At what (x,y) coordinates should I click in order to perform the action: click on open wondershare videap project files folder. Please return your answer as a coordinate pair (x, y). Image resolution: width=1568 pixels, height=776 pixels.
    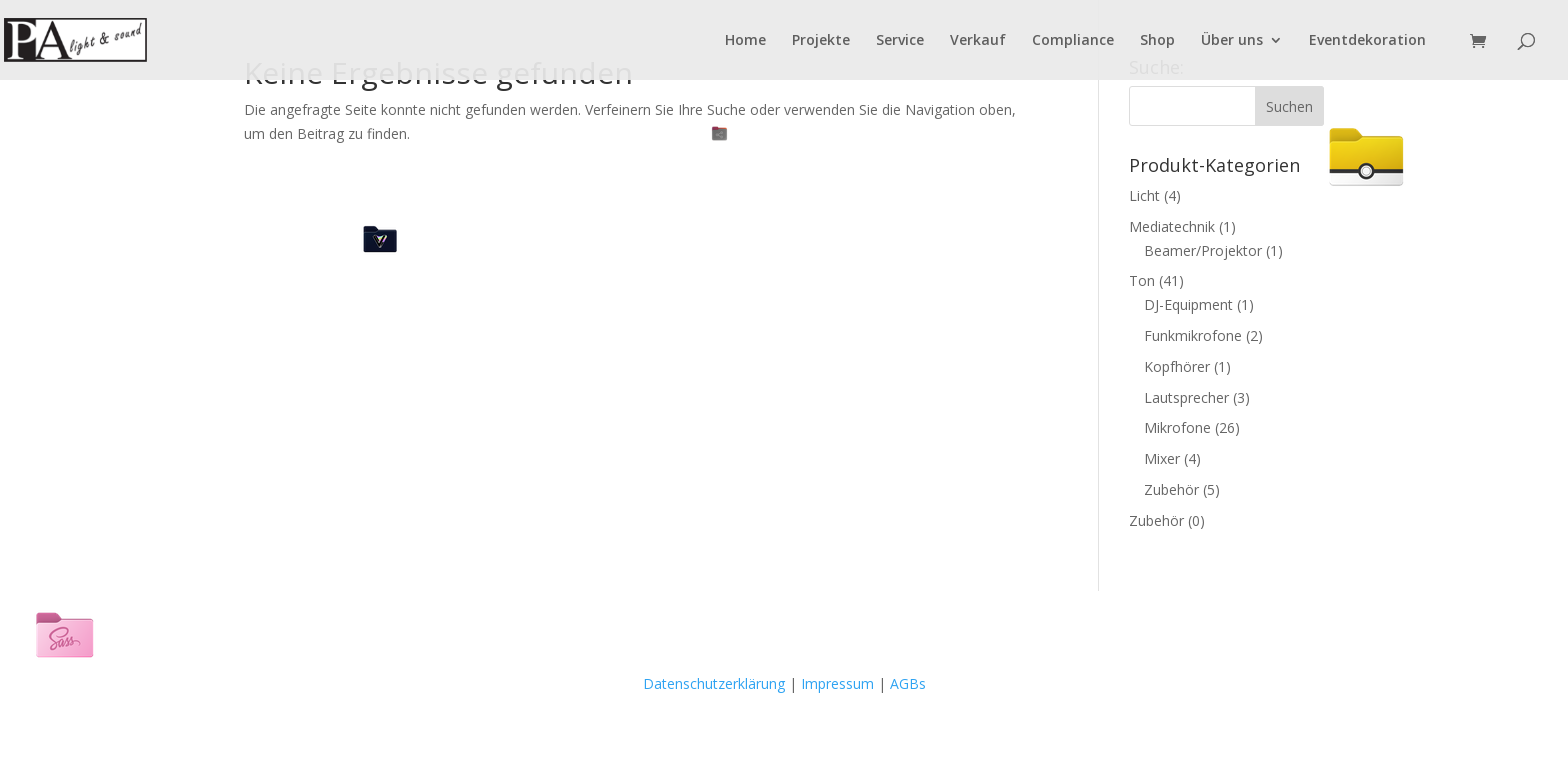
    Looking at the image, I should click on (380, 240).